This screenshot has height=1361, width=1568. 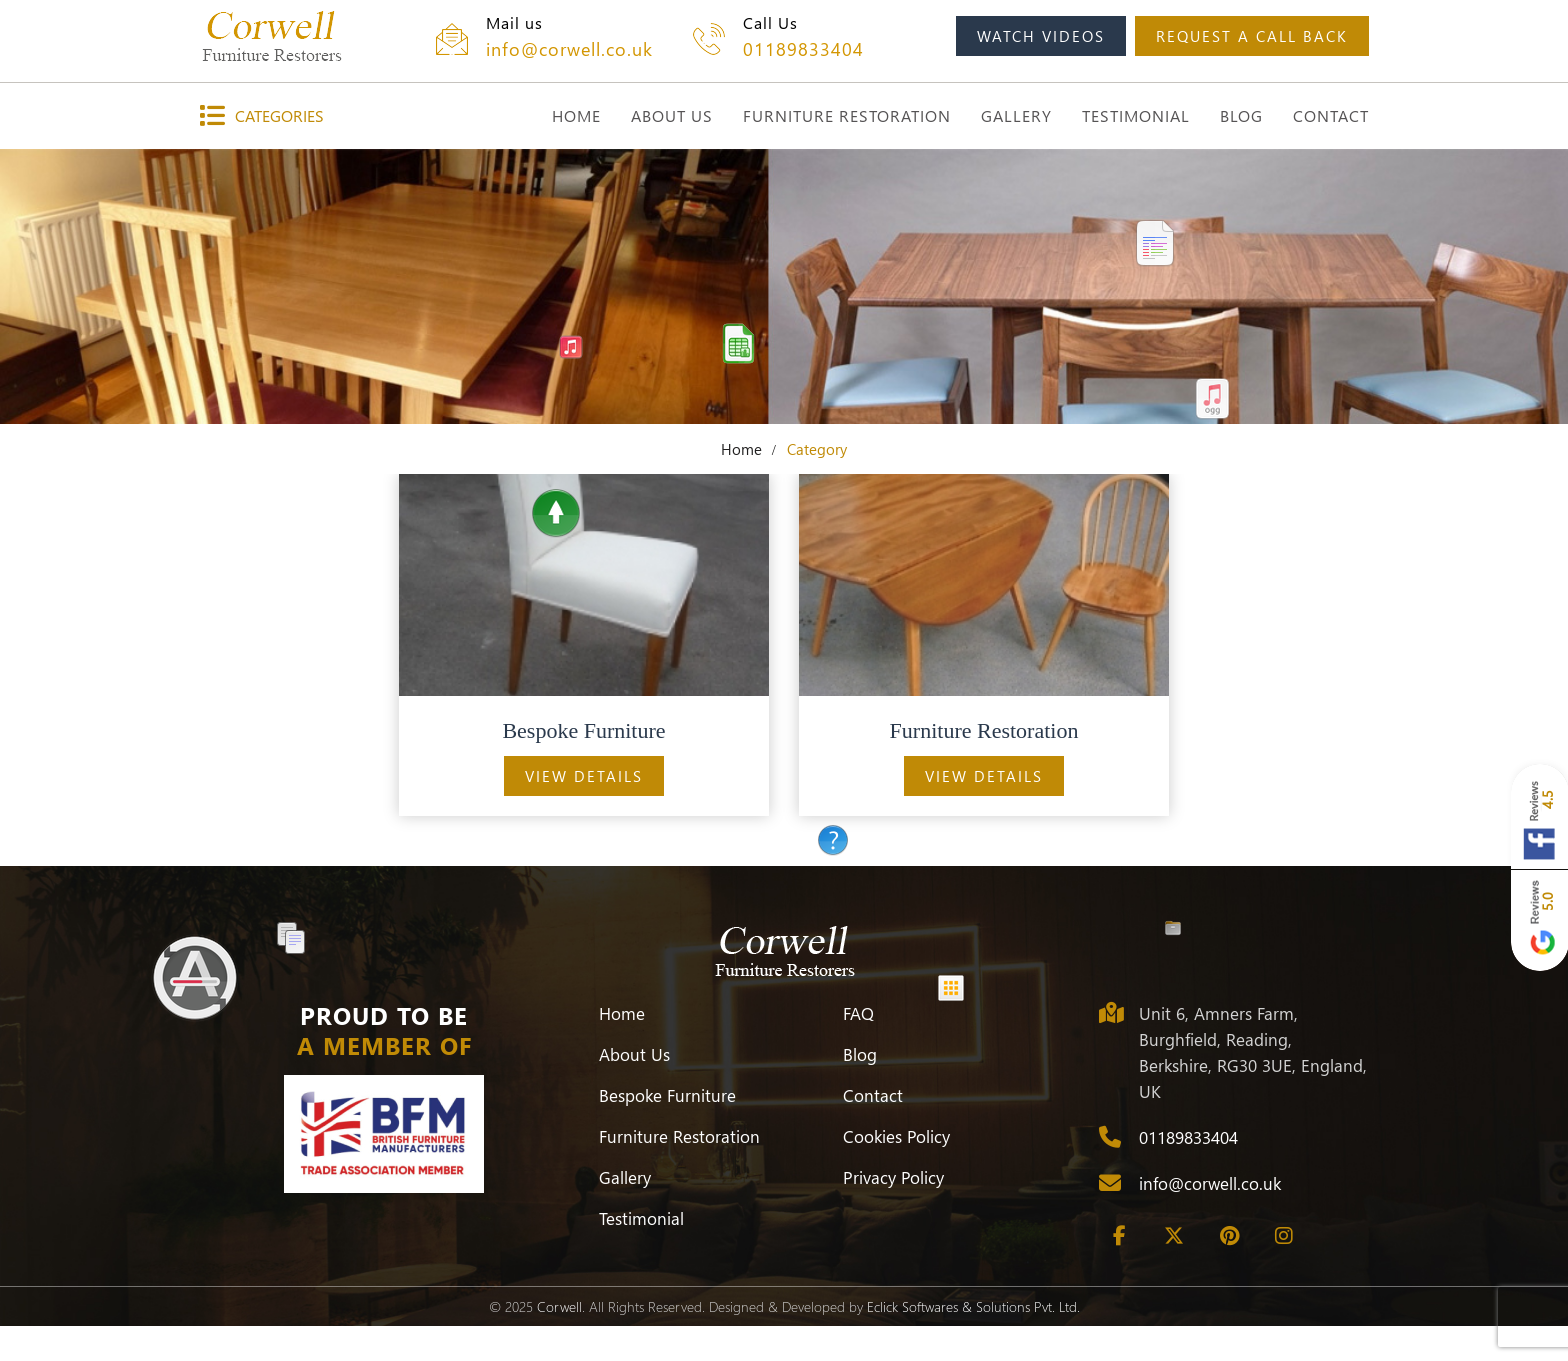 What do you see at coordinates (556, 513) in the screenshot?
I see `software update available for installation` at bounding box center [556, 513].